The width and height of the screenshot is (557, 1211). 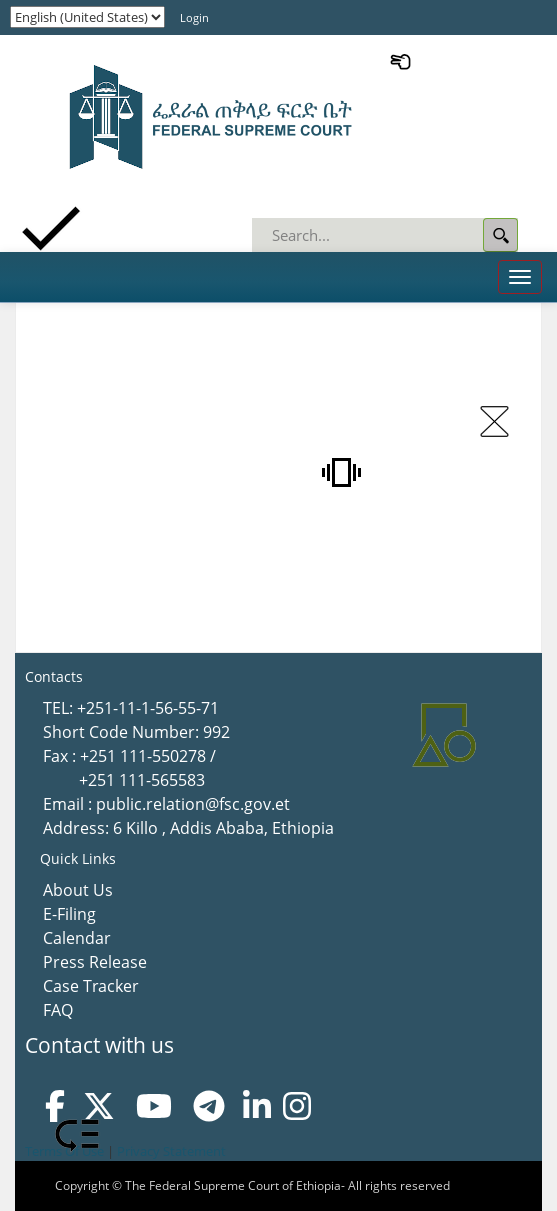 I want to click on indicates loading or processing in progress, so click(x=494, y=421).